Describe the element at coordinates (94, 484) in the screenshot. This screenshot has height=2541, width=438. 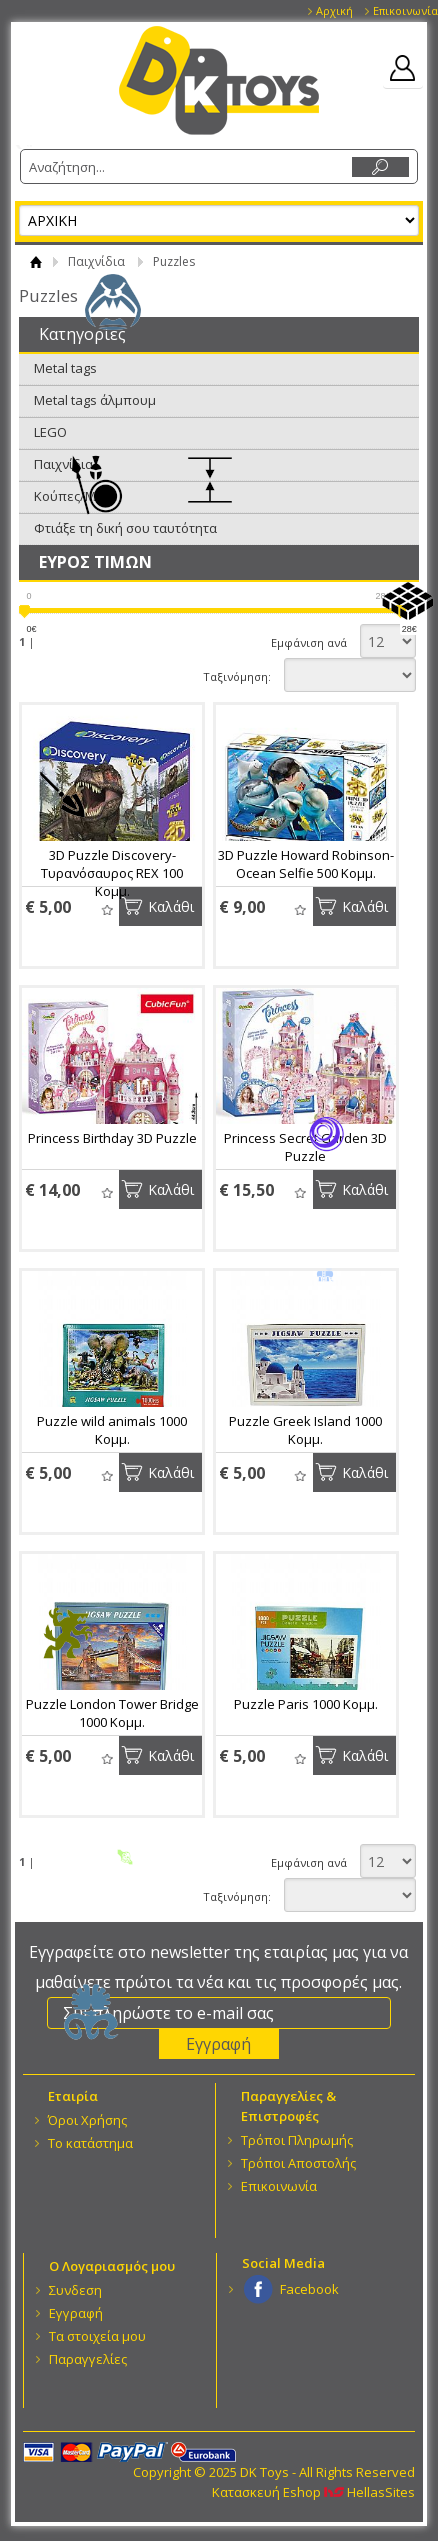
I see `select spartan warrior class or faction` at that location.